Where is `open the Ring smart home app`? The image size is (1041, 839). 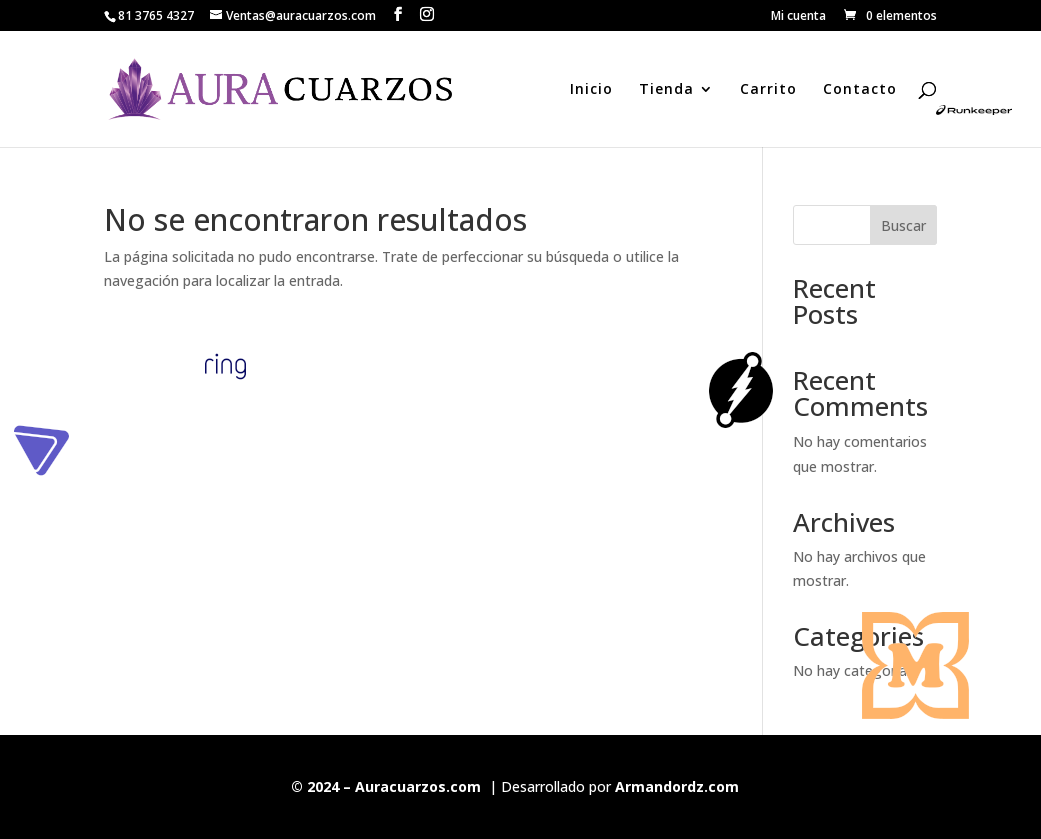
open the Ring smart home app is located at coordinates (225, 366).